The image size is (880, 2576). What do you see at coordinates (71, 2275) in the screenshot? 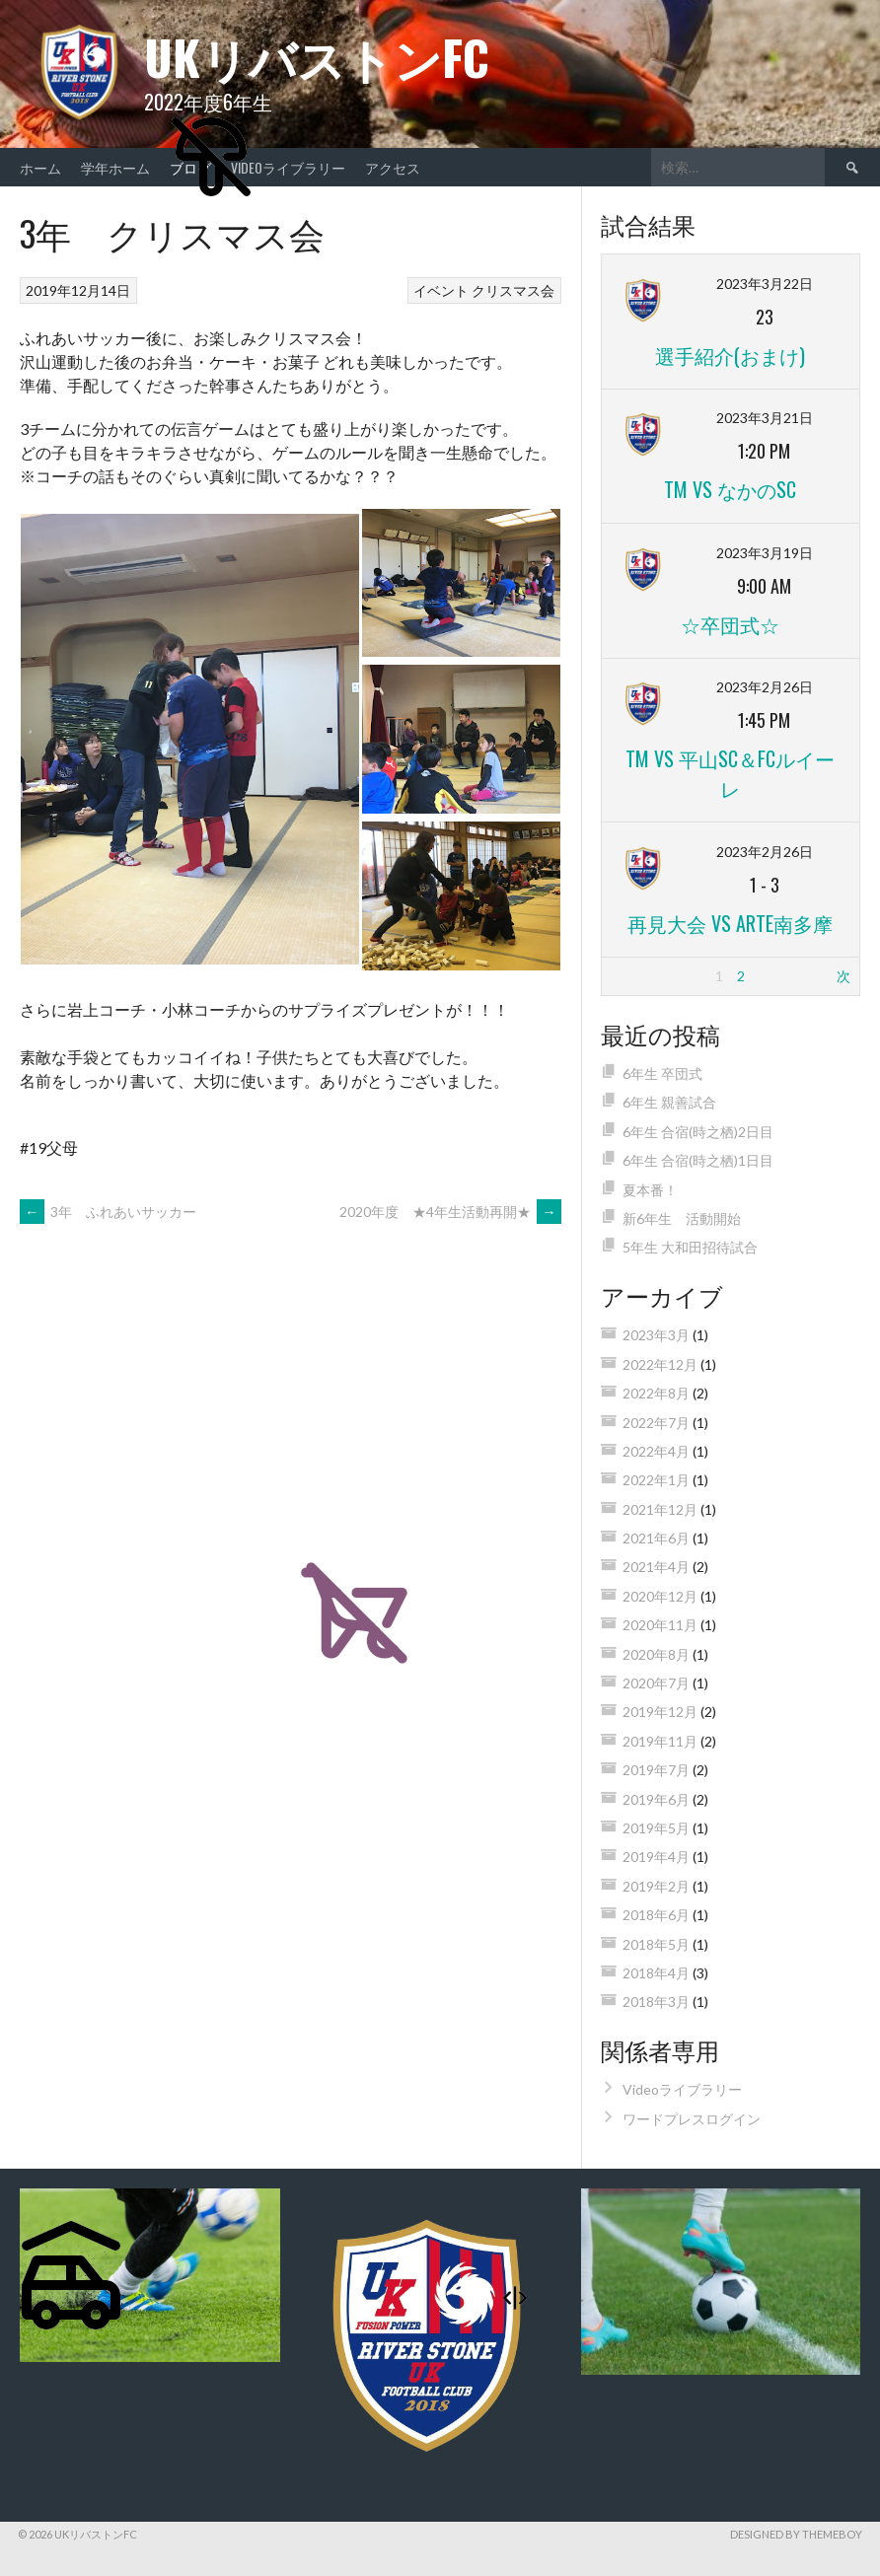
I see `access garage or parking location` at bounding box center [71, 2275].